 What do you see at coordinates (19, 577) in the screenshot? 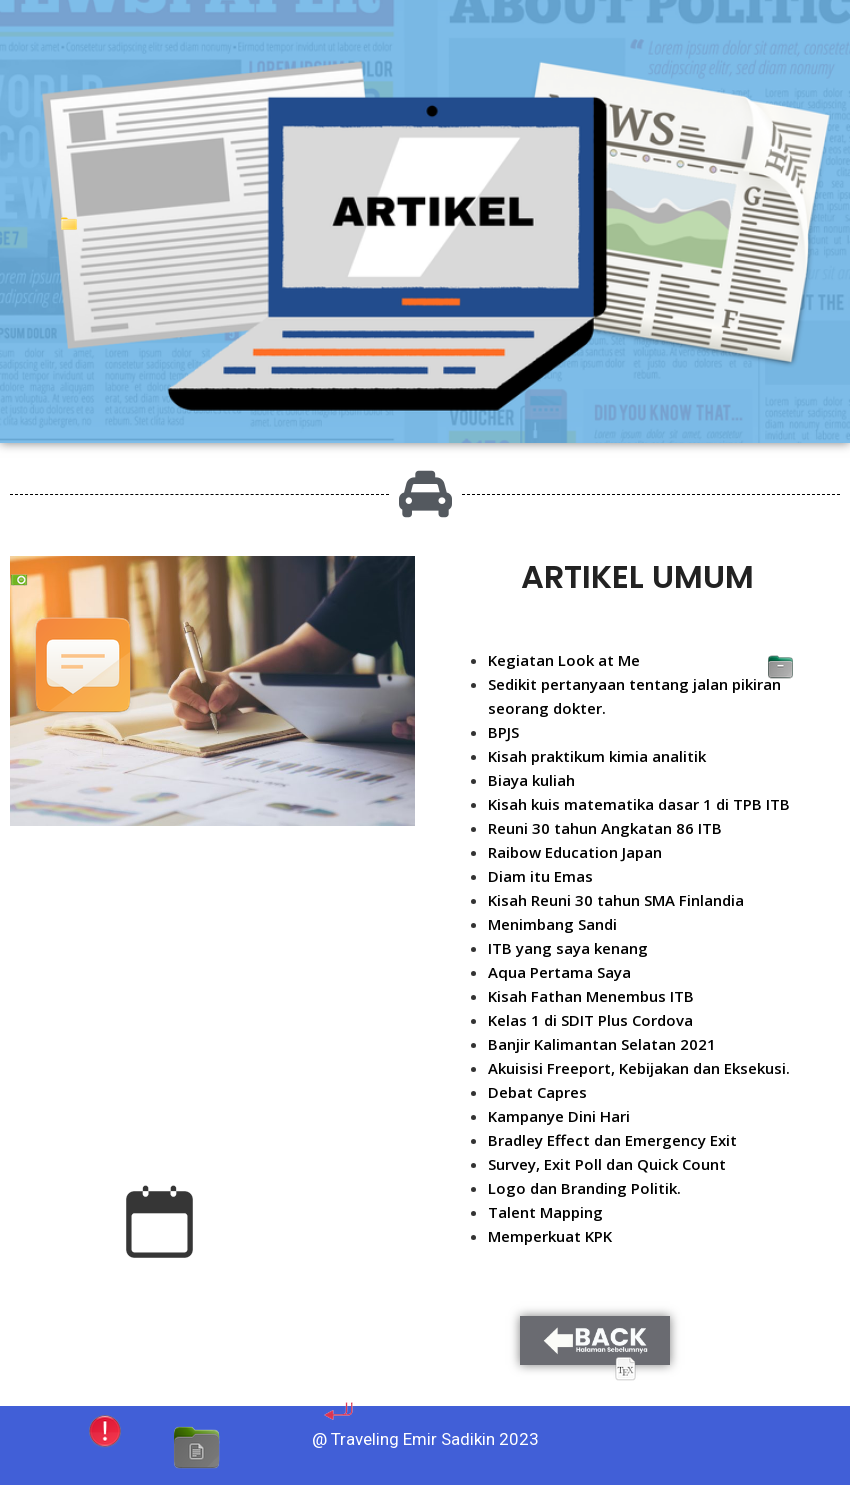
I see `iPod shuffle device indicator` at bounding box center [19, 577].